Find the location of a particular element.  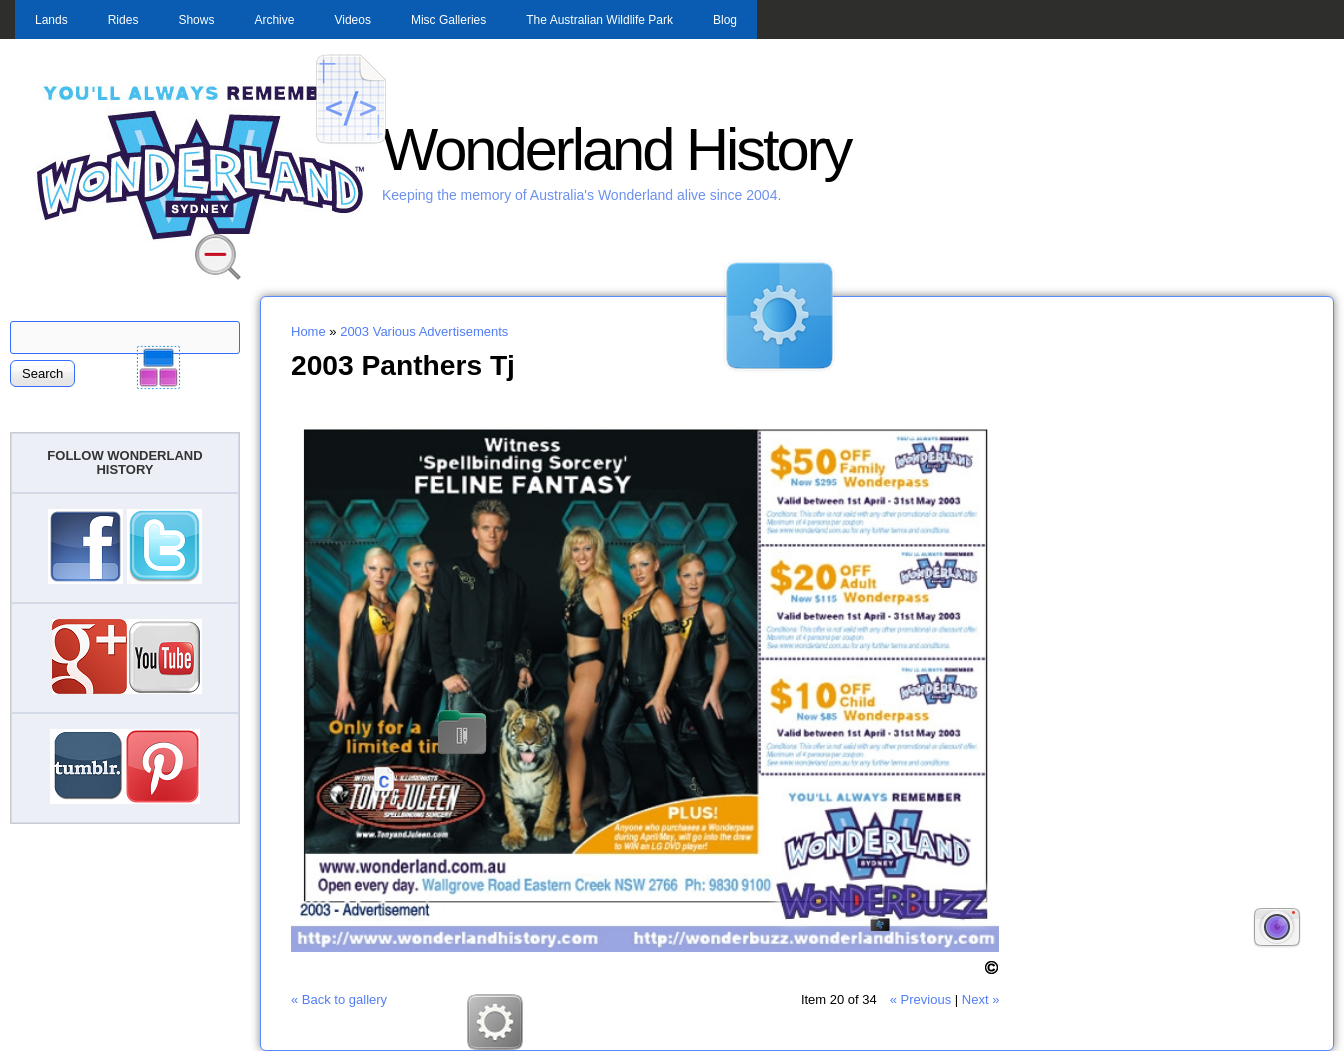

twig template file icon is located at coordinates (351, 99).